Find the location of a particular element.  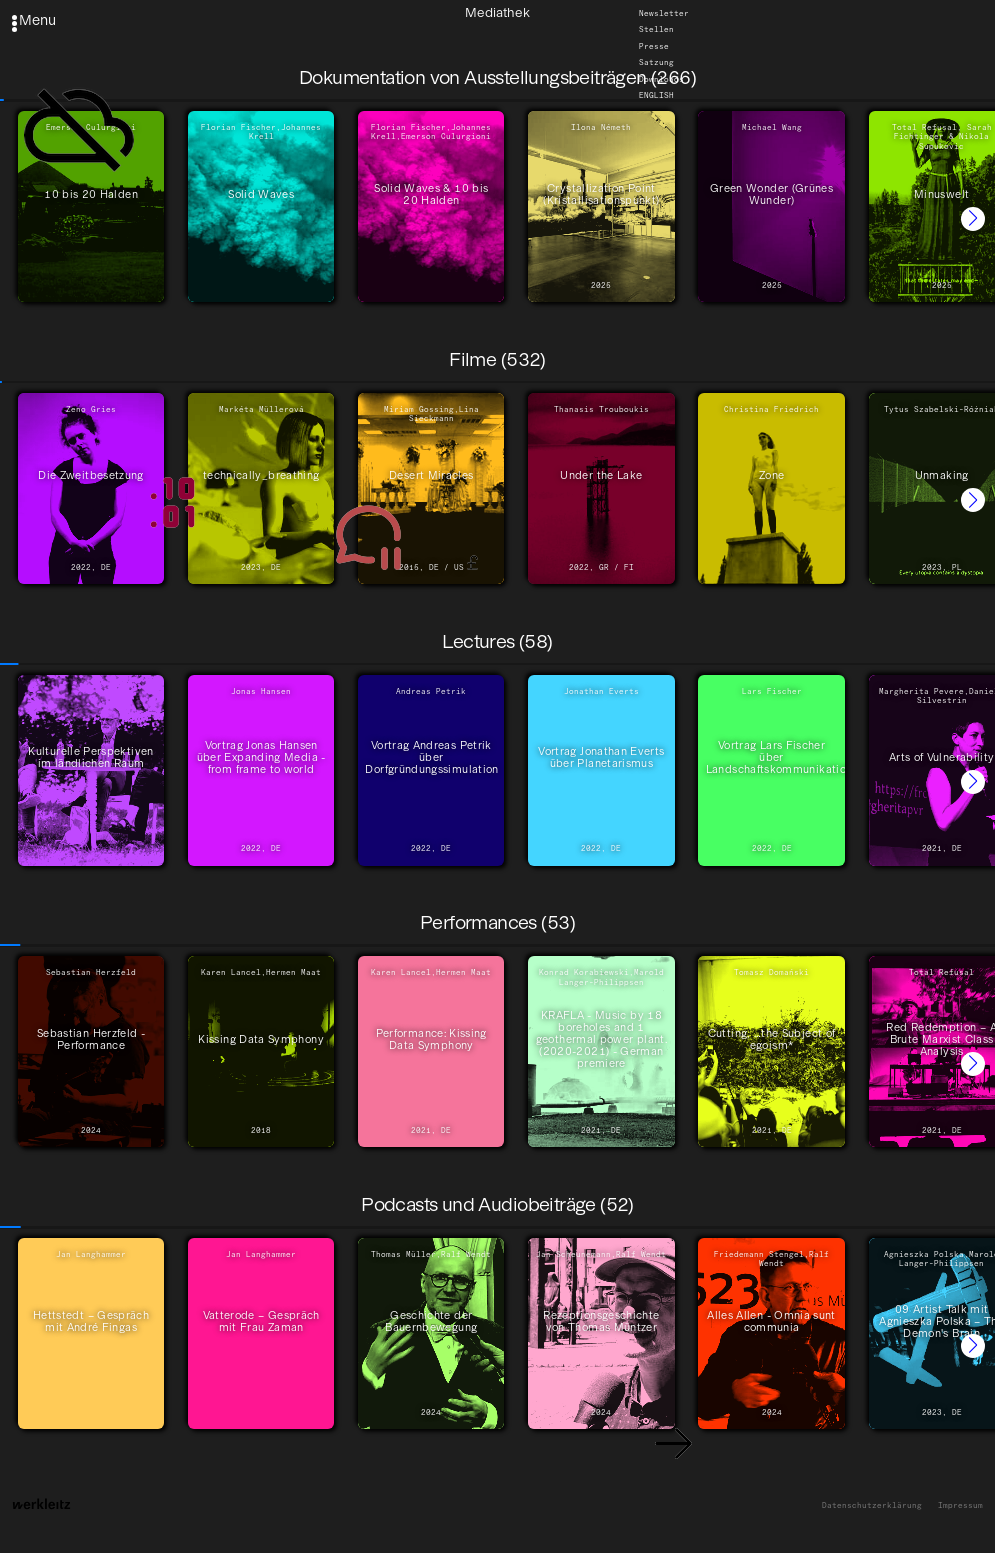

pause message notifications is located at coordinates (368, 534).